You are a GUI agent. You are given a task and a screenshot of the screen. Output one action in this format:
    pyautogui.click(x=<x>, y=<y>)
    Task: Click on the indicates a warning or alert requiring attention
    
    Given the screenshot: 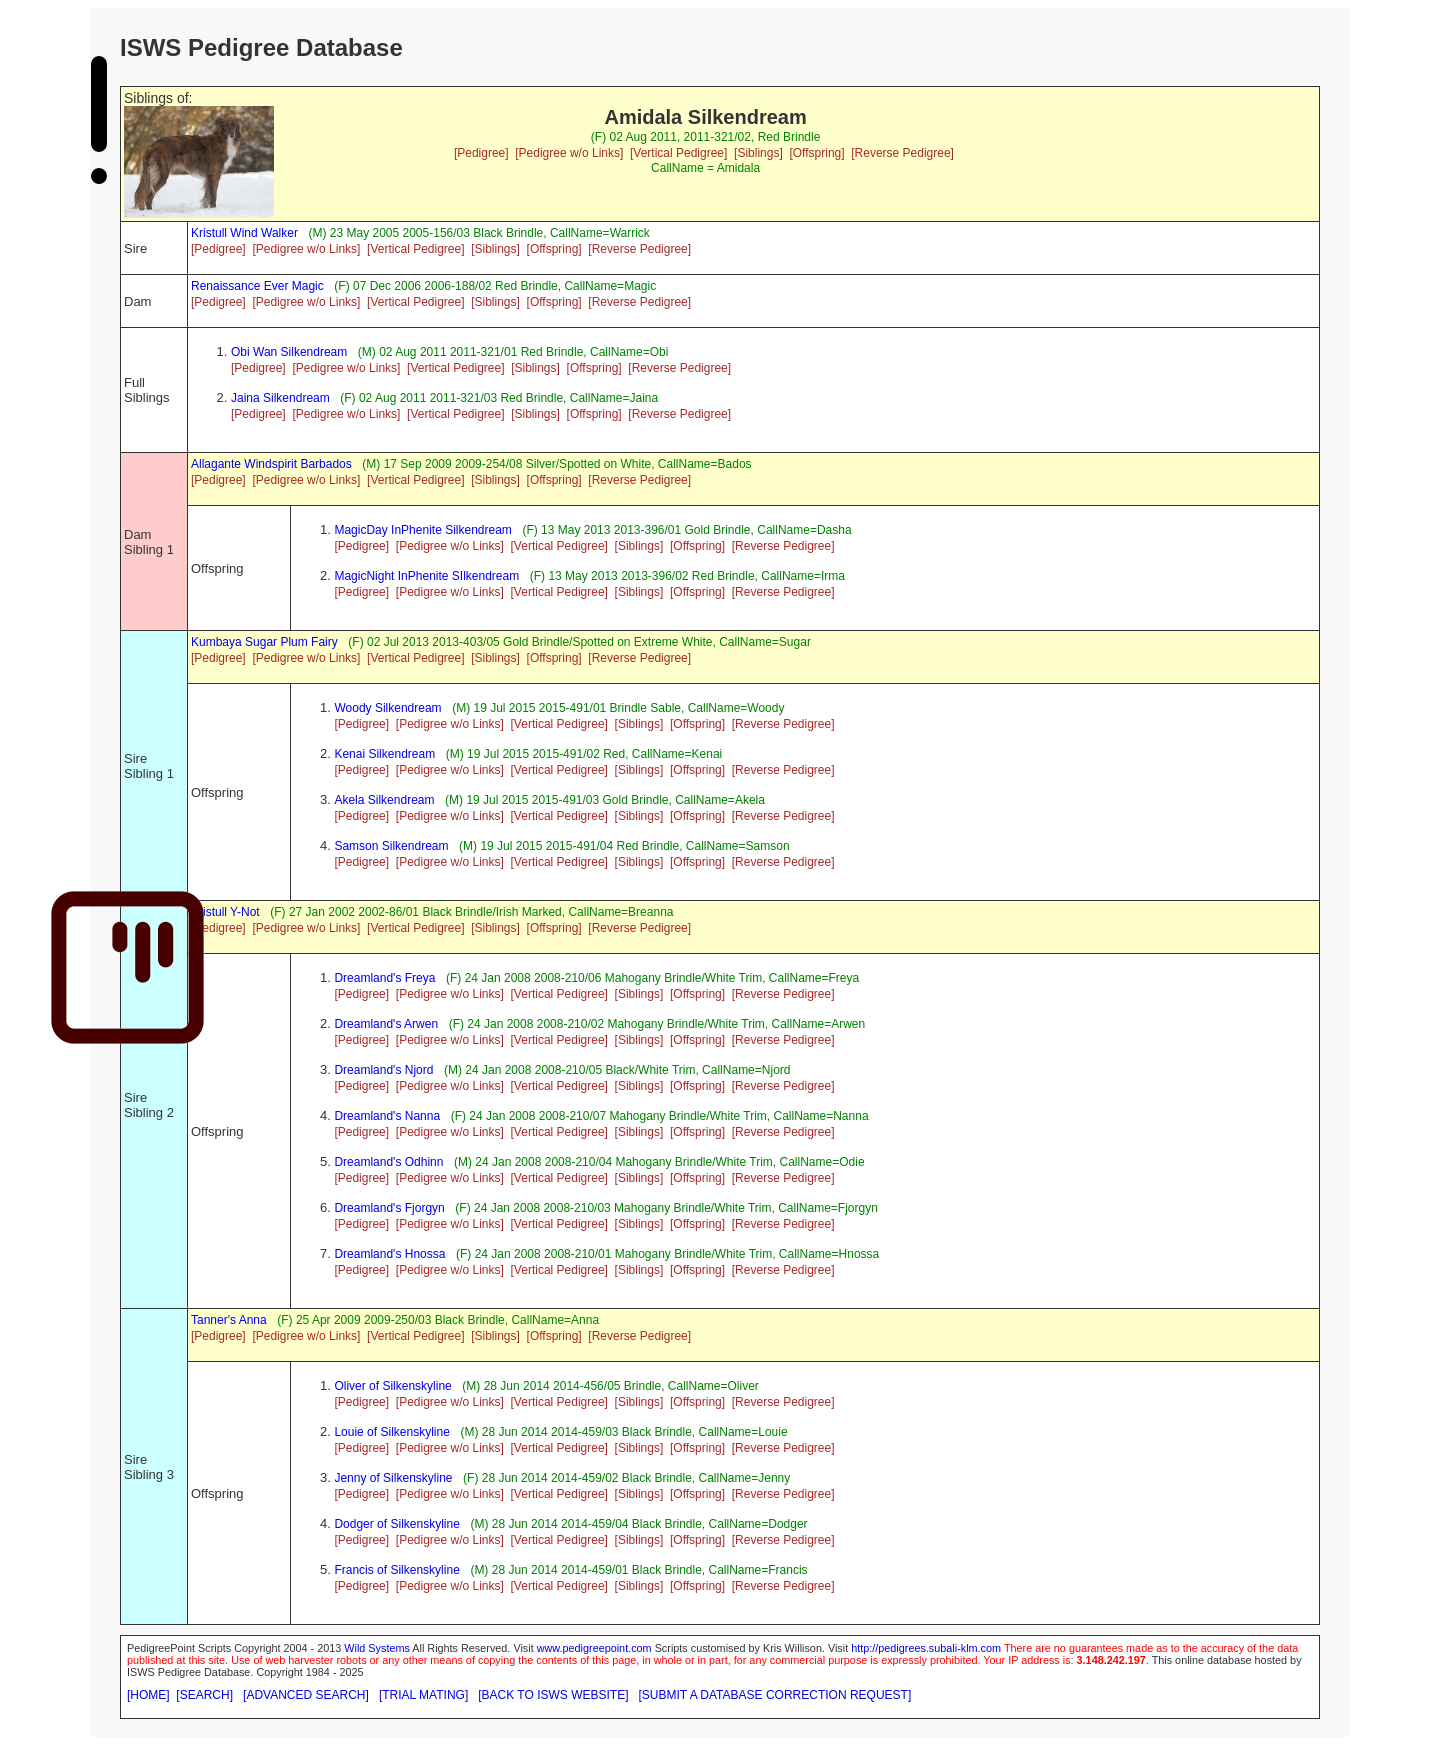 What is the action you would take?
    pyautogui.click(x=99, y=120)
    